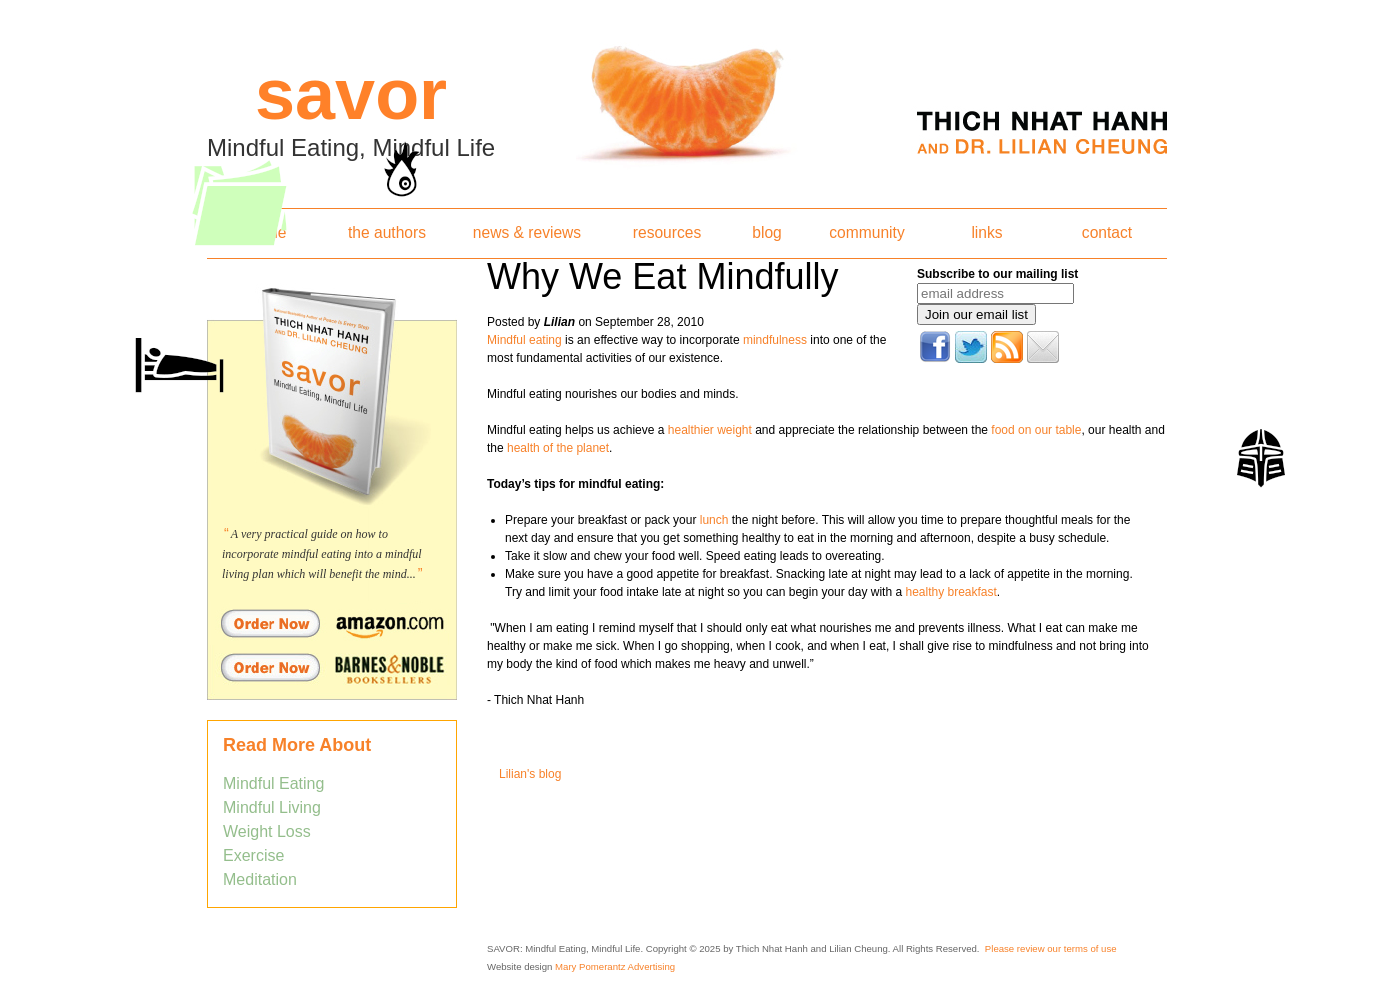 This screenshot has height=994, width=1374. I want to click on select knight or warrior class, so click(1261, 457).